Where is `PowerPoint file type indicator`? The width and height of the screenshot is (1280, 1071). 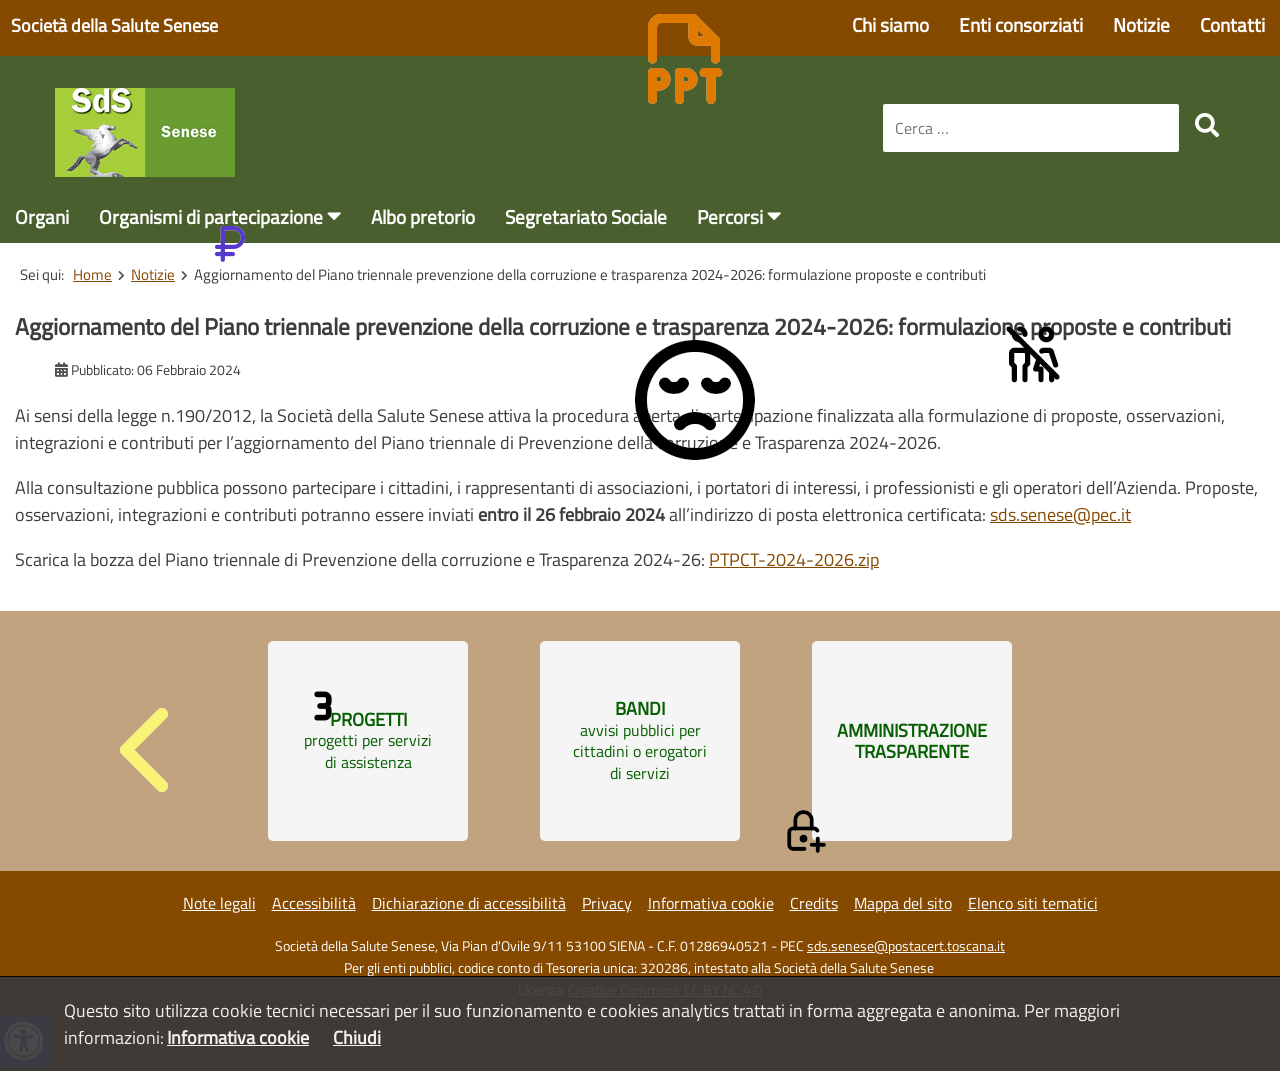
PowerPoint file type indicator is located at coordinates (684, 59).